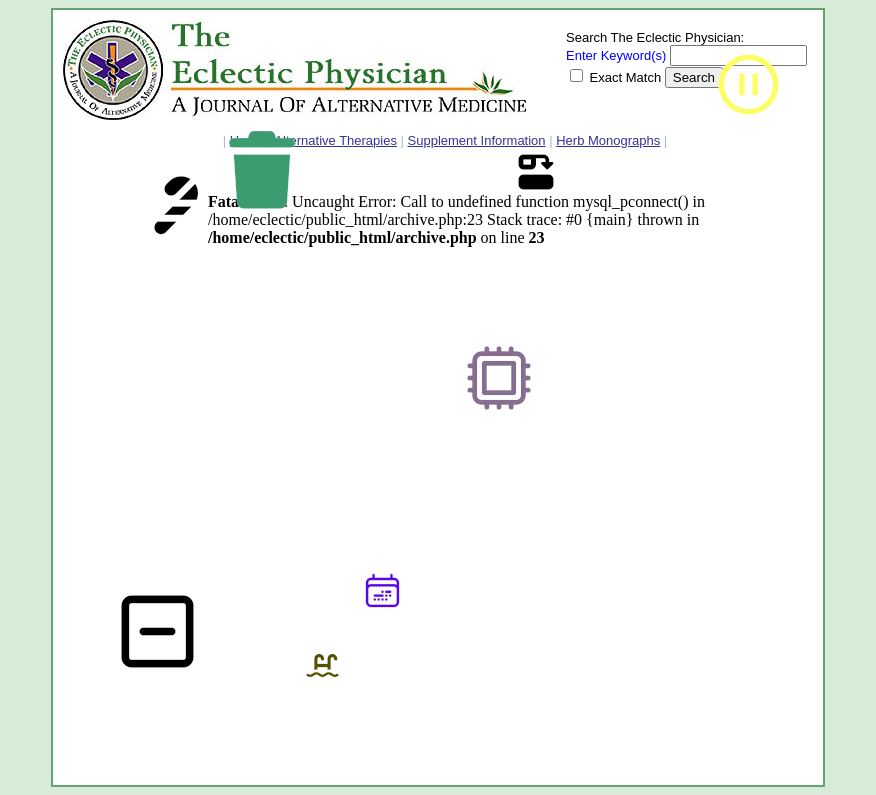  What do you see at coordinates (382, 590) in the screenshot?
I see `select a date range on the calendar` at bounding box center [382, 590].